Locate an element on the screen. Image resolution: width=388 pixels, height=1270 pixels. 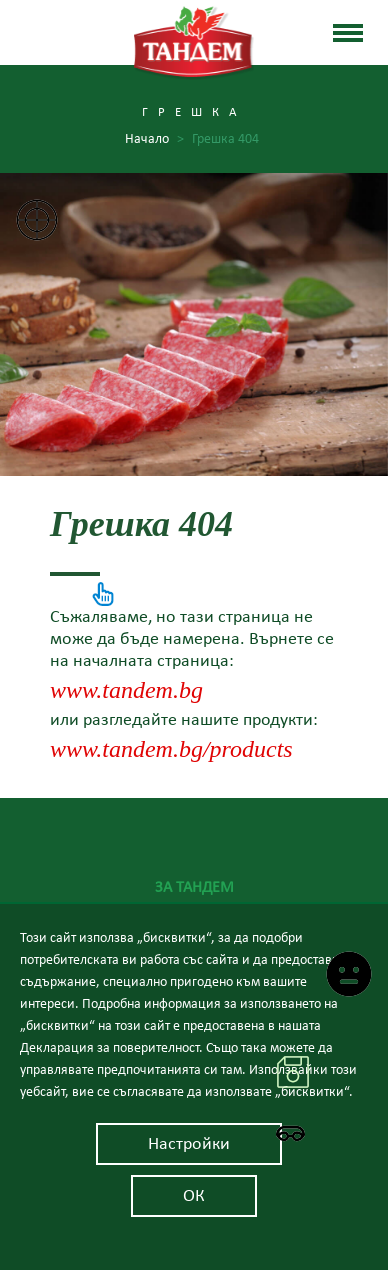
view polar chart or radar graph data is located at coordinates (37, 220).